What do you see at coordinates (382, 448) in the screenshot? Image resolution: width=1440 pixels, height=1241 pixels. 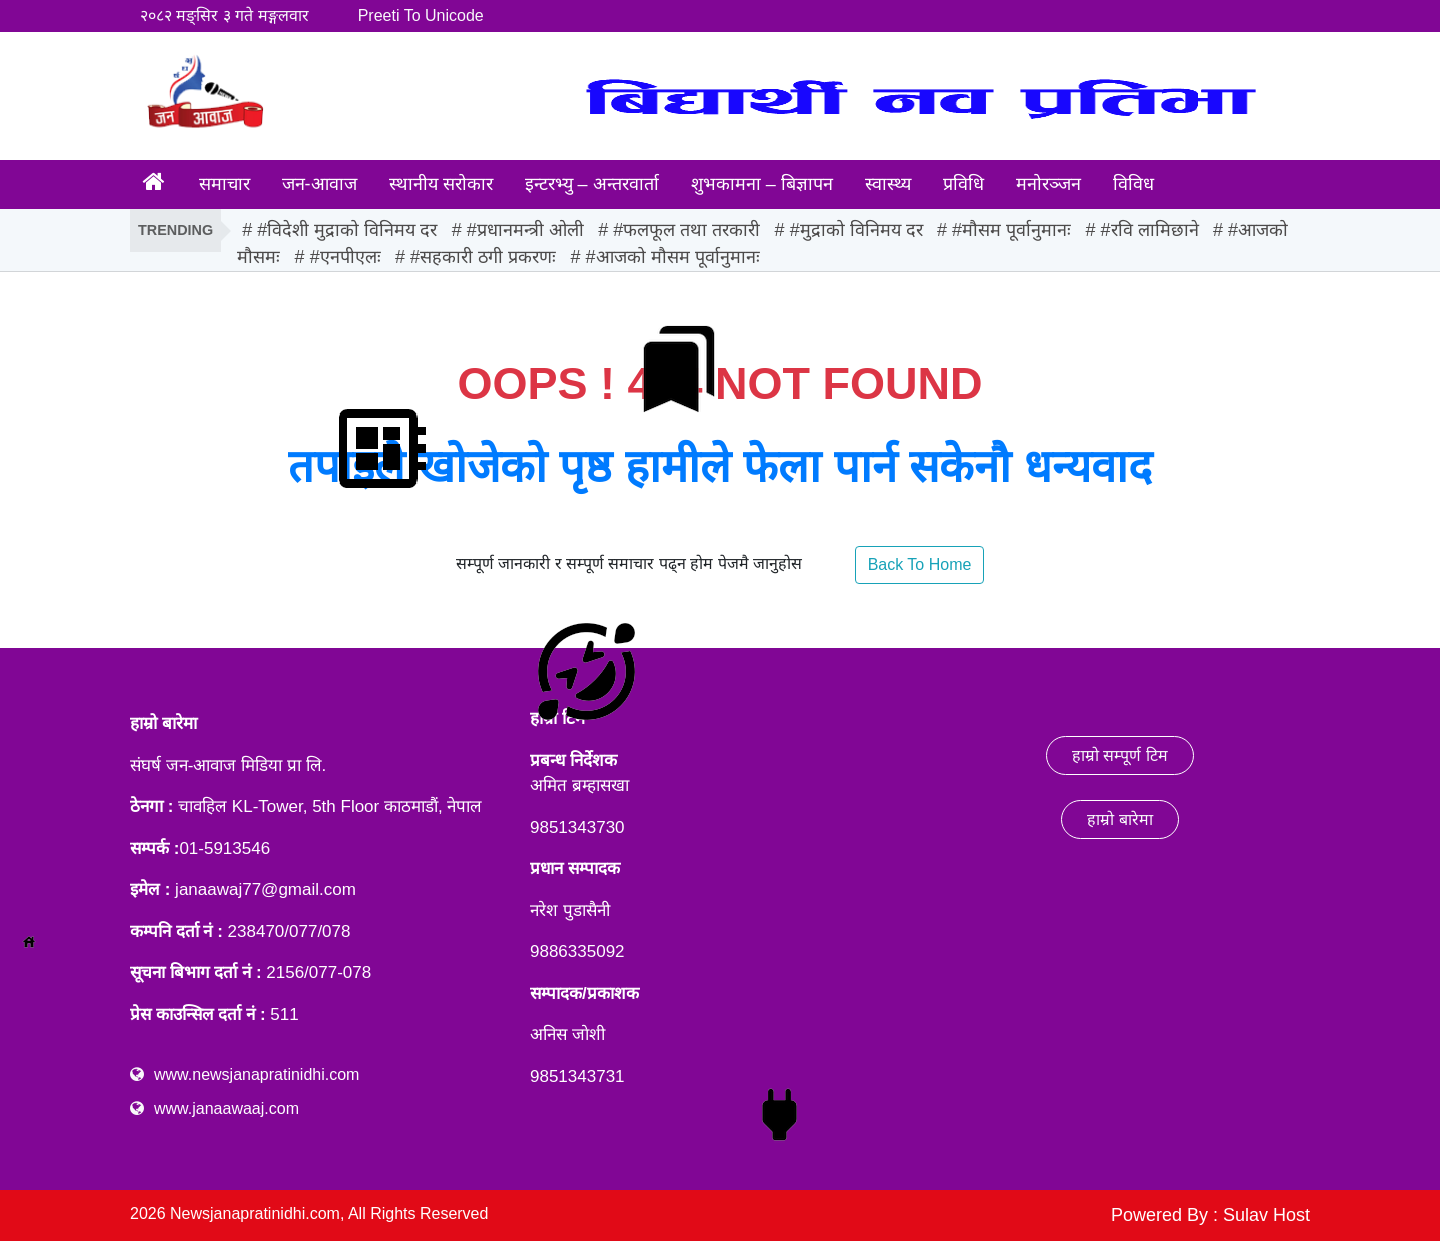 I see `access developer or hardware settings` at bounding box center [382, 448].